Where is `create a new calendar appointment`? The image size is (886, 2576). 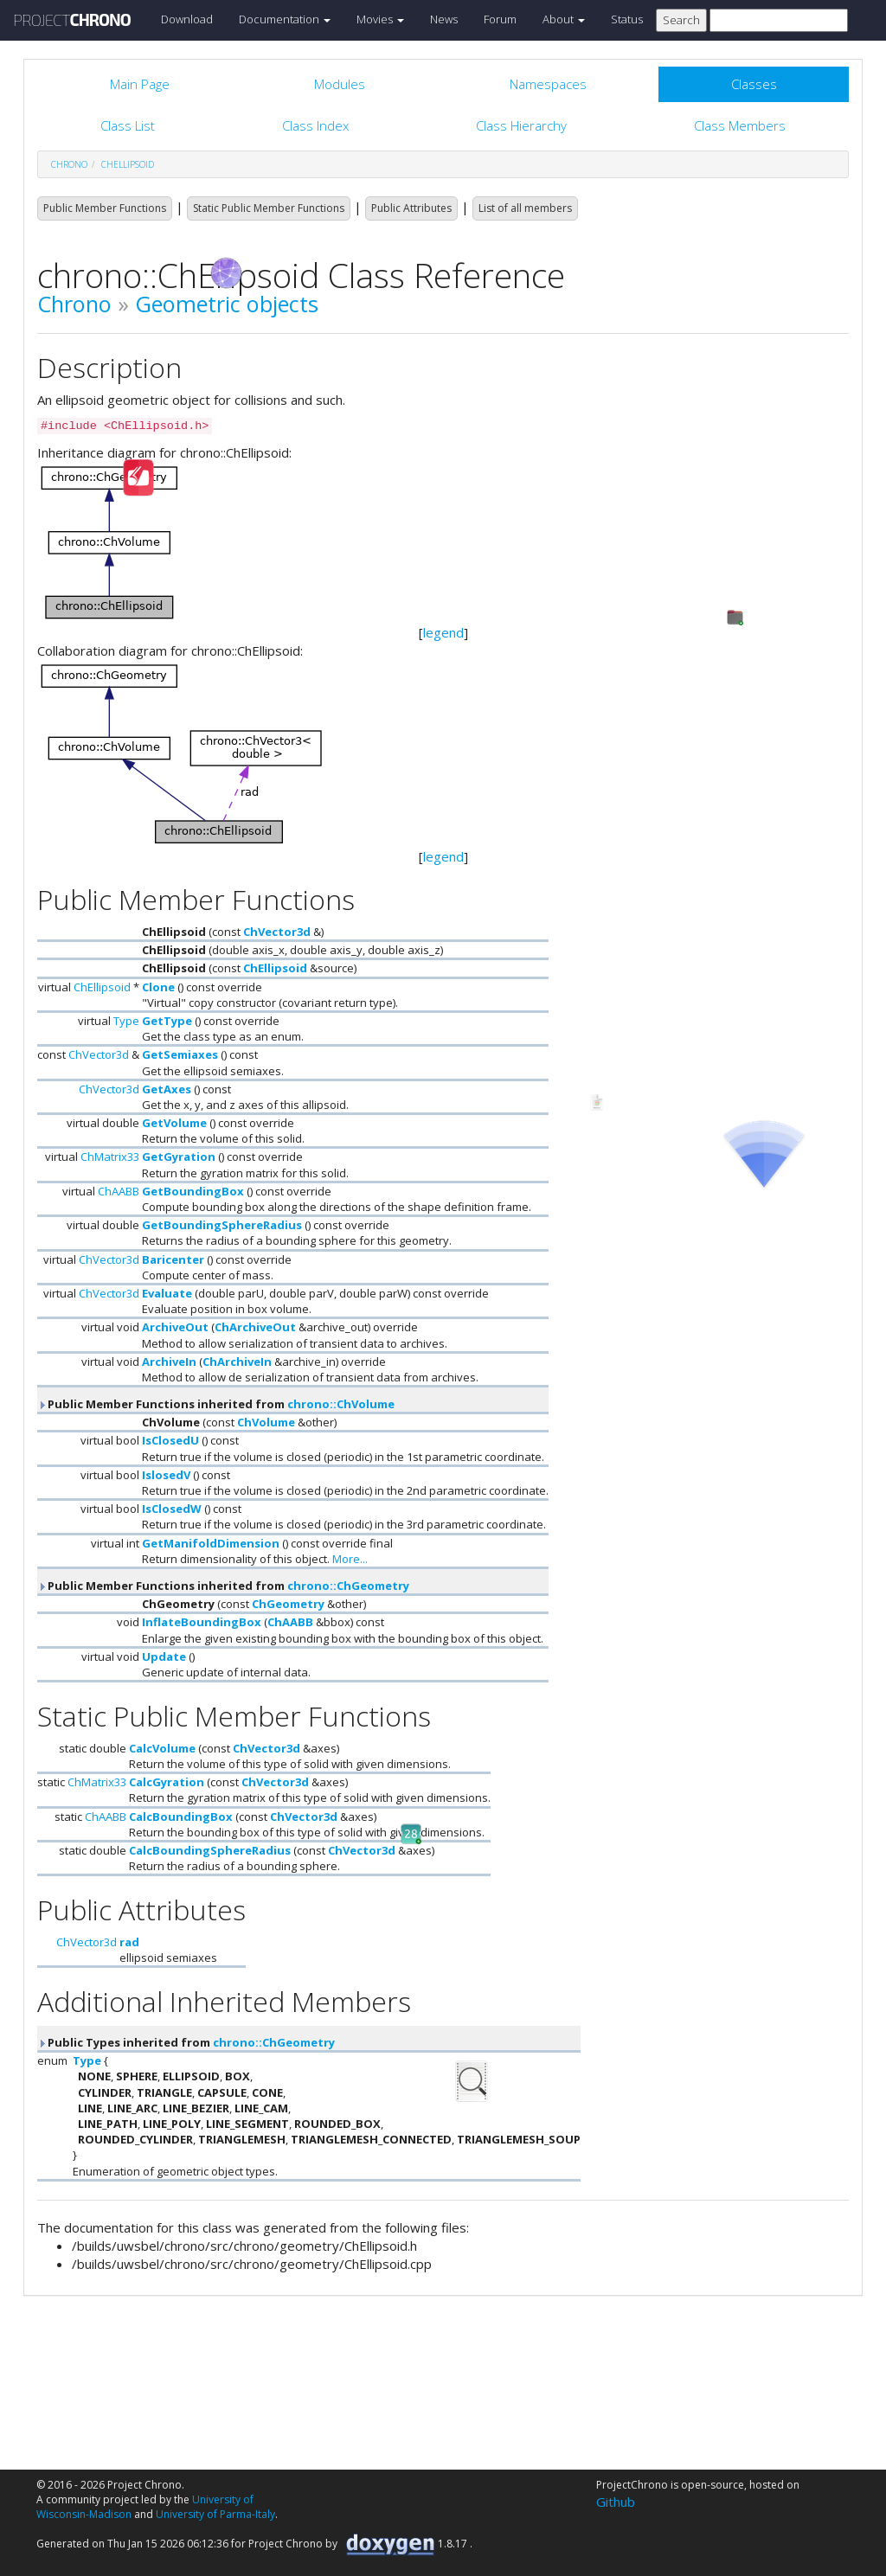 create a new calendar appointment is located at coordinates (411, 1834).